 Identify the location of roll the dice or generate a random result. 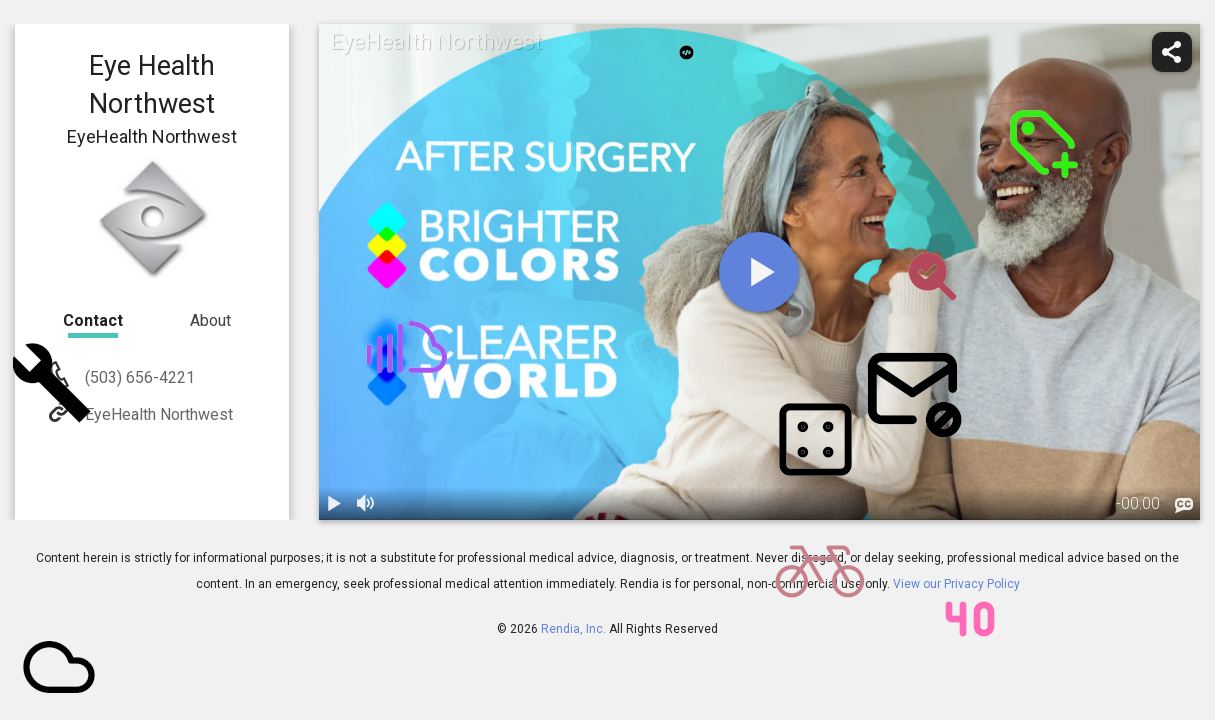
(815, 439).